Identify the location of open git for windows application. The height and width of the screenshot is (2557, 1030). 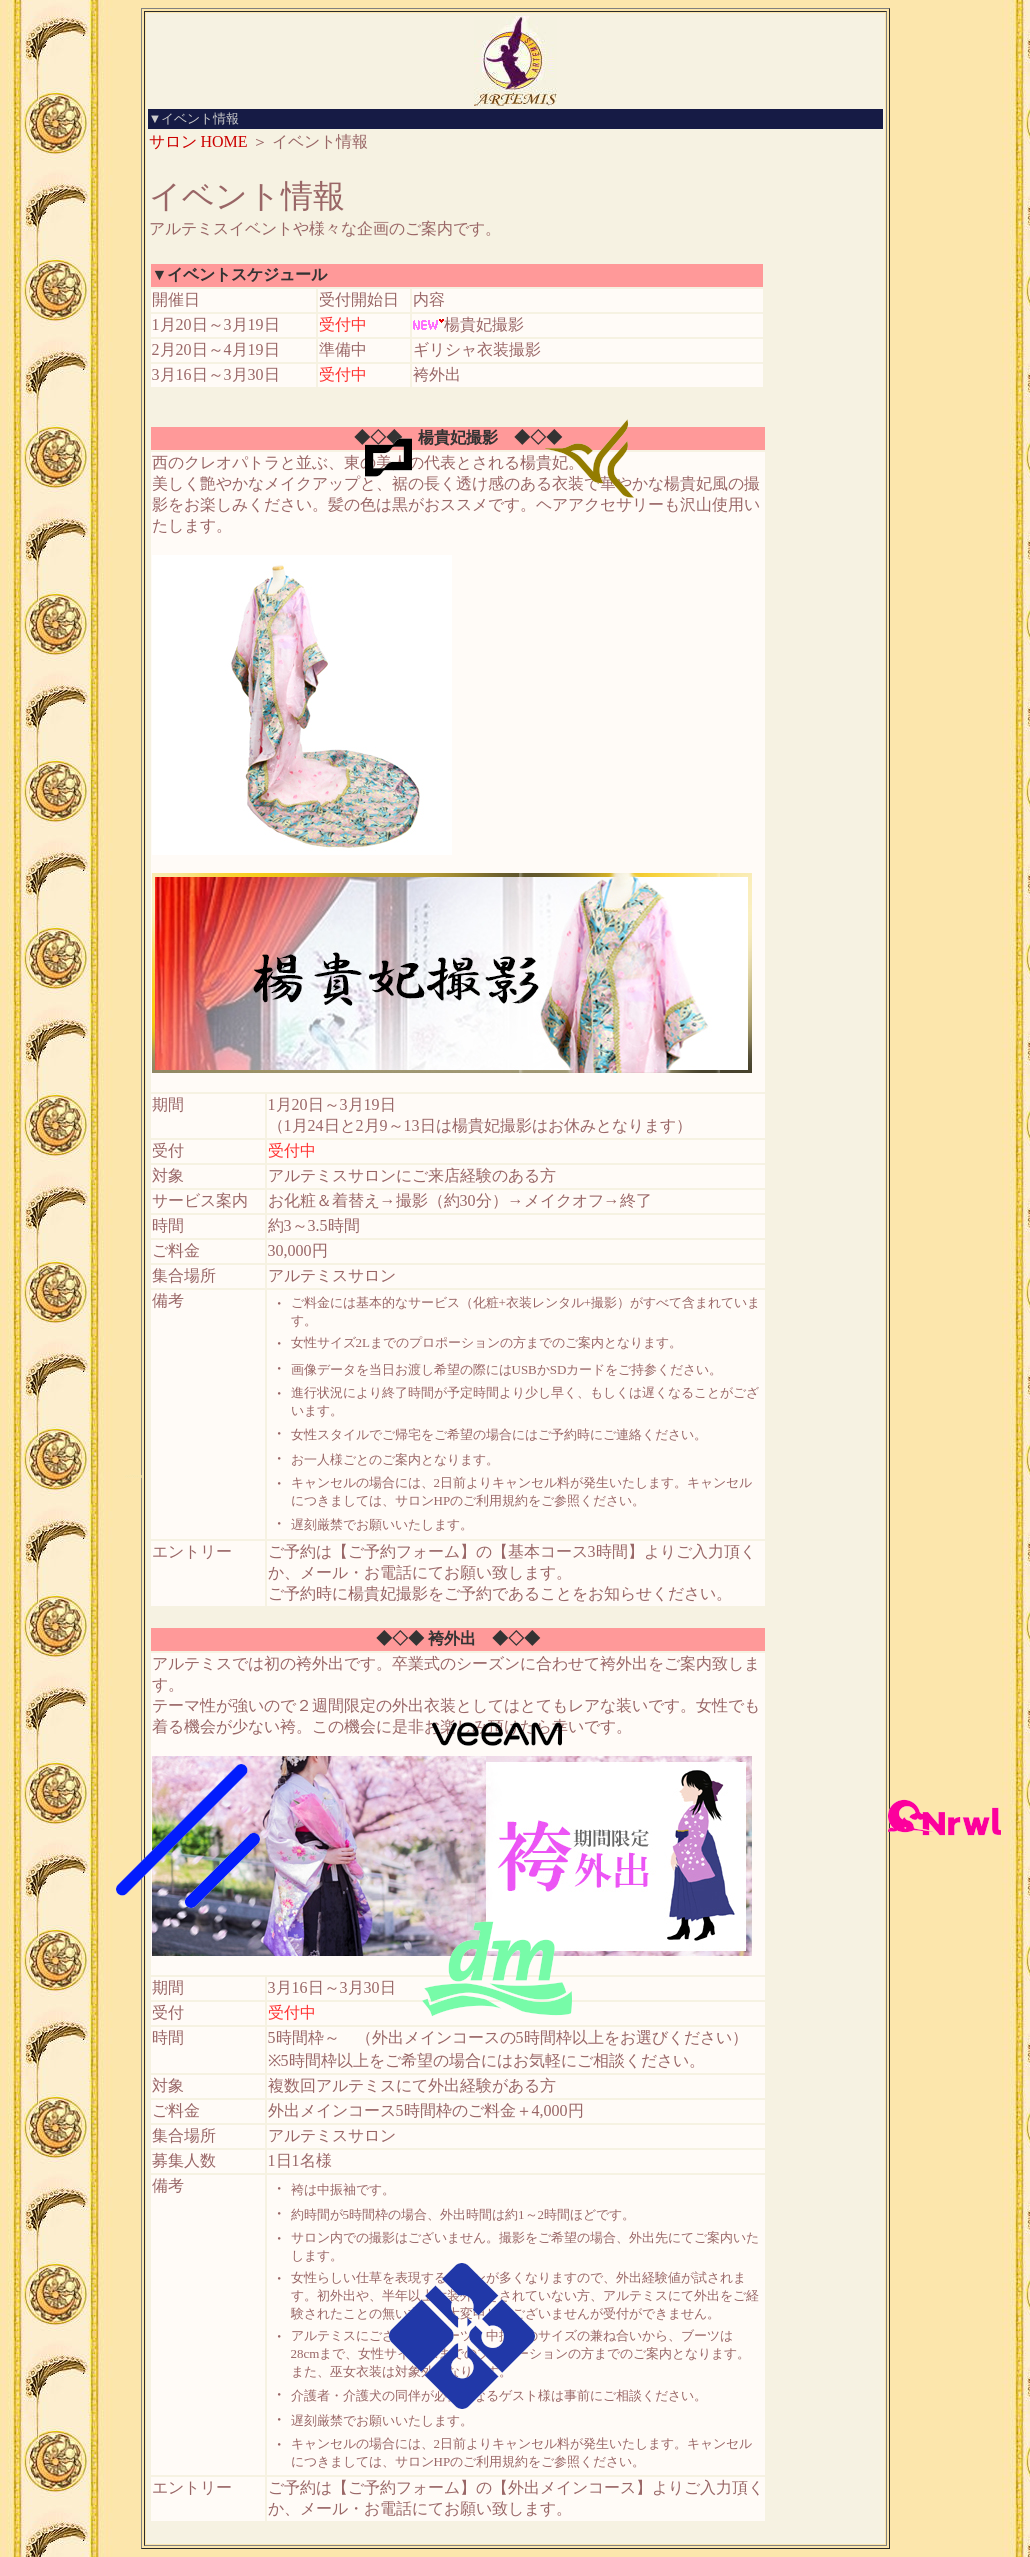
(462, 2336).